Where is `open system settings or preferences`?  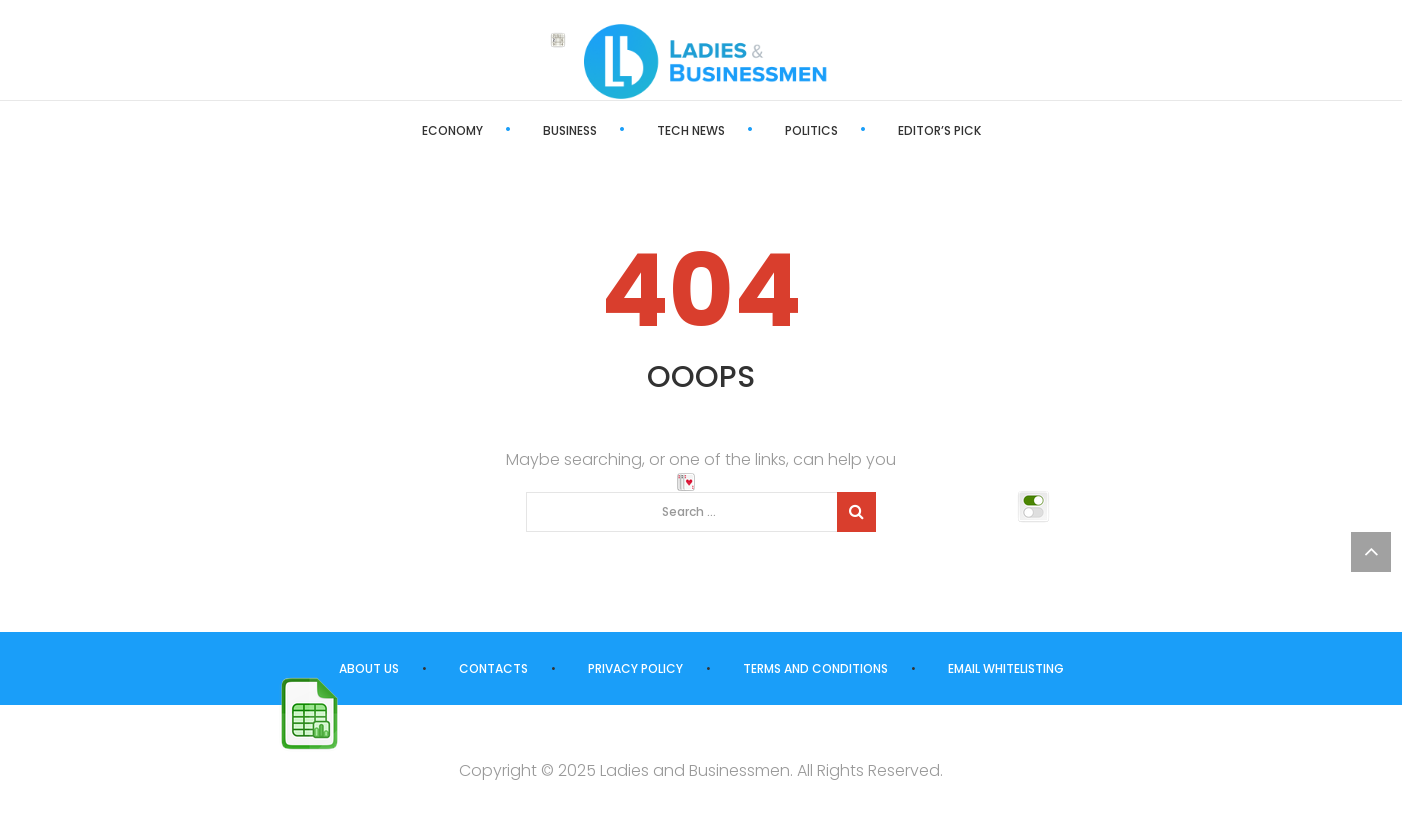
open system settings or preferences is located at coordinates (1033, 506).